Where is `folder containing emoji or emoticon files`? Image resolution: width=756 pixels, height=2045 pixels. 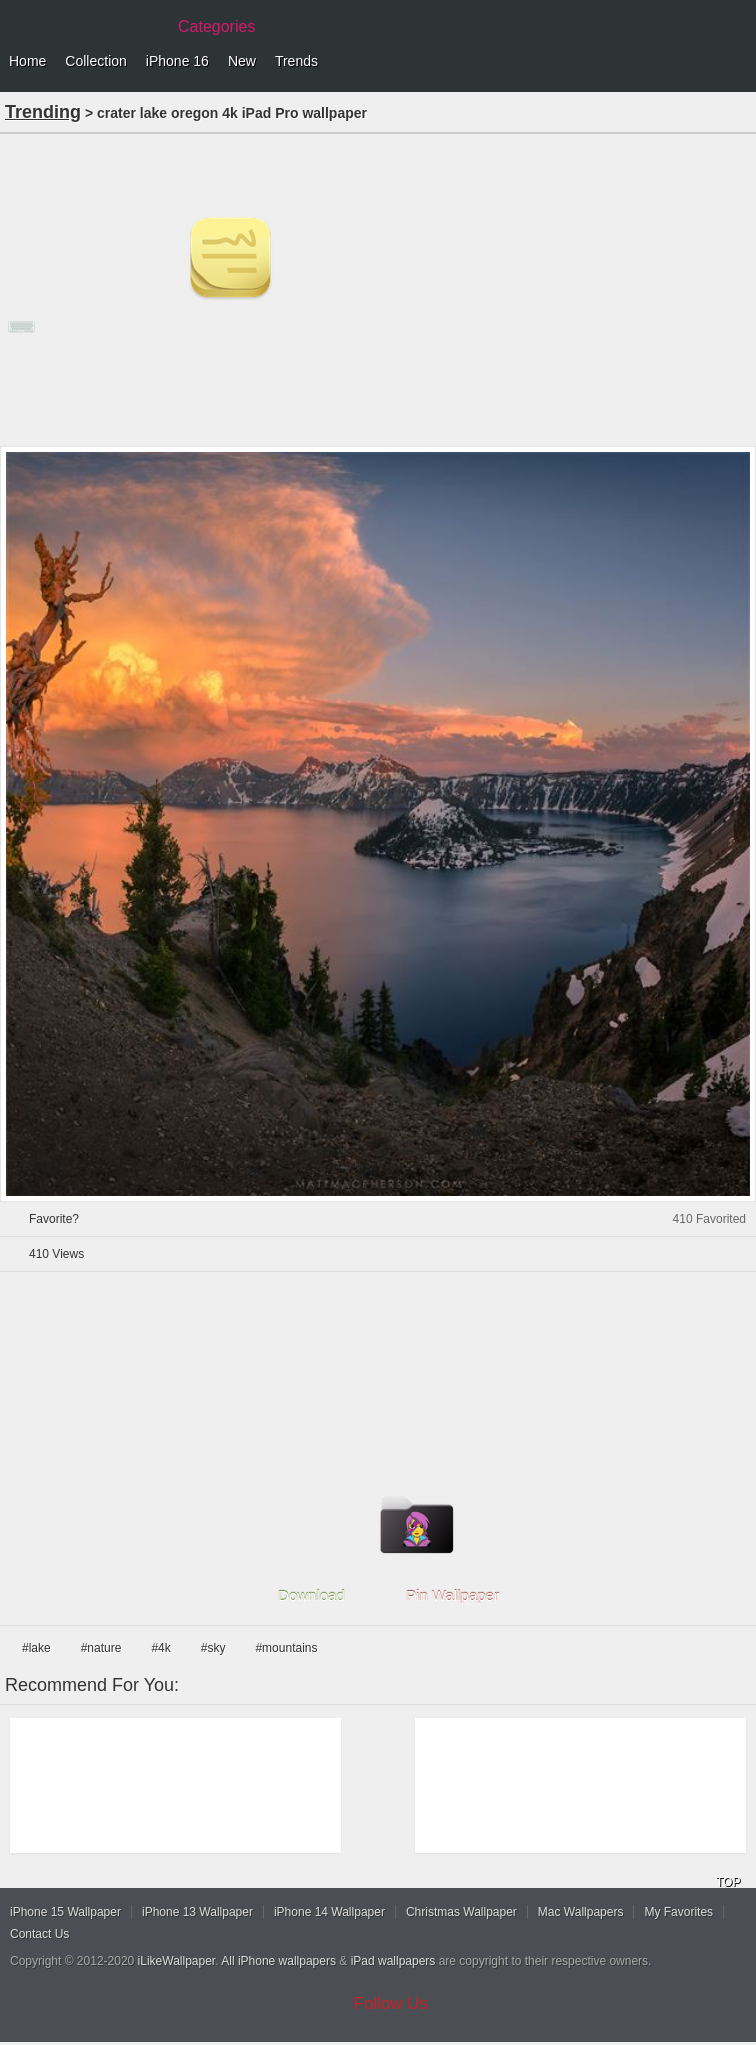 folder containing emoji or emoticon files is located at coordinates (416, 1526).